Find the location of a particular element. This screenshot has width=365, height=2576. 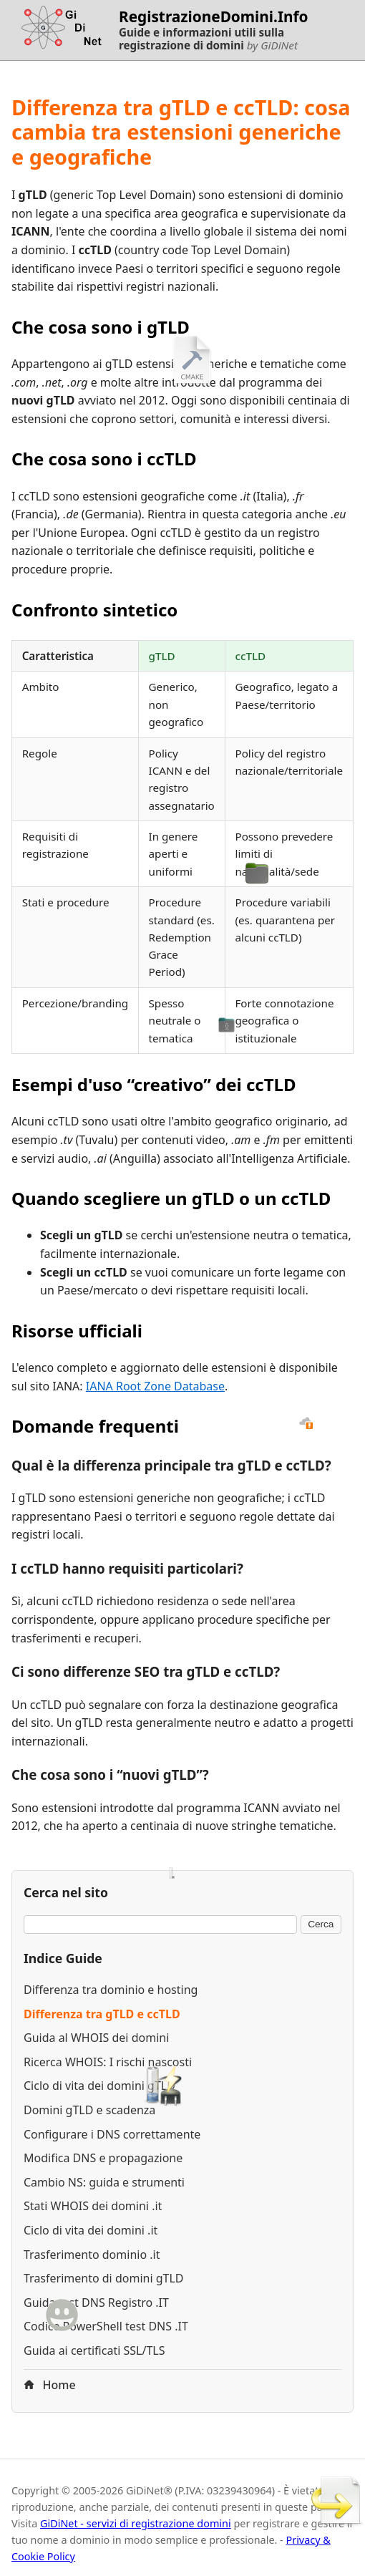

battery low but currently charging is located at coordinates (161, 2085).